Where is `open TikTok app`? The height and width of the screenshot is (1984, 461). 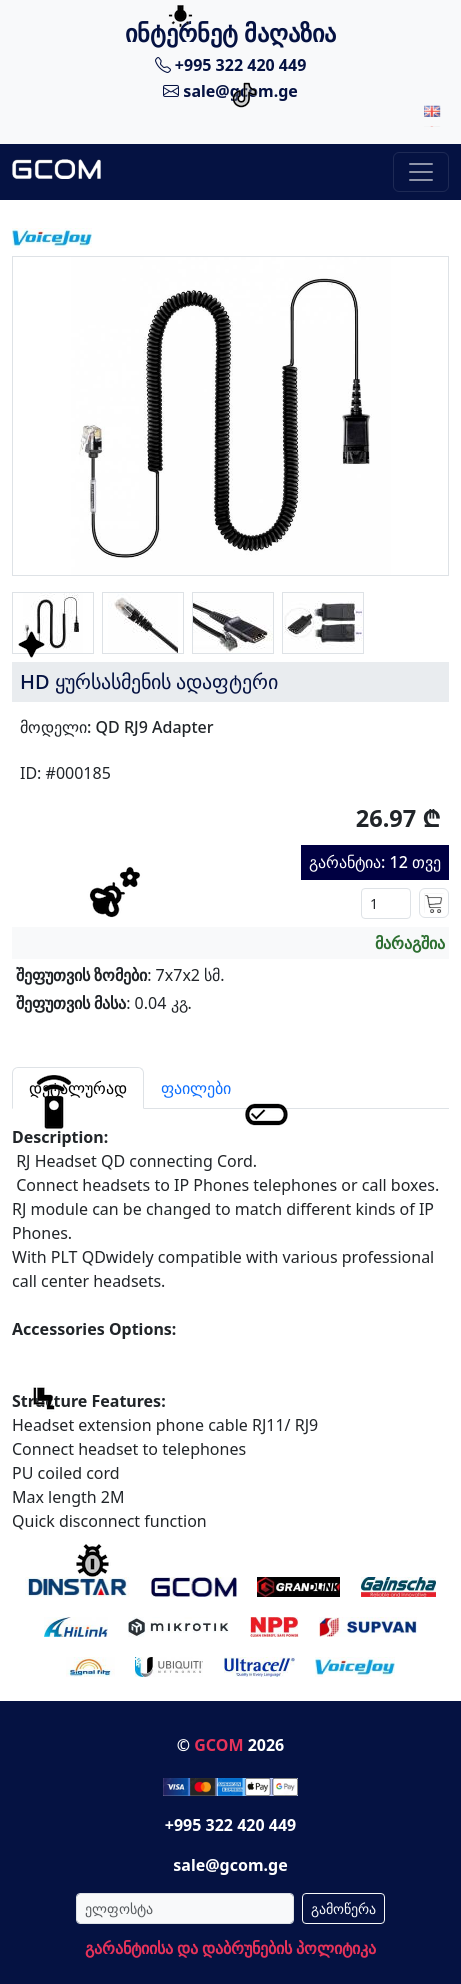 open TikTok app is located at coordinates (244, 95).